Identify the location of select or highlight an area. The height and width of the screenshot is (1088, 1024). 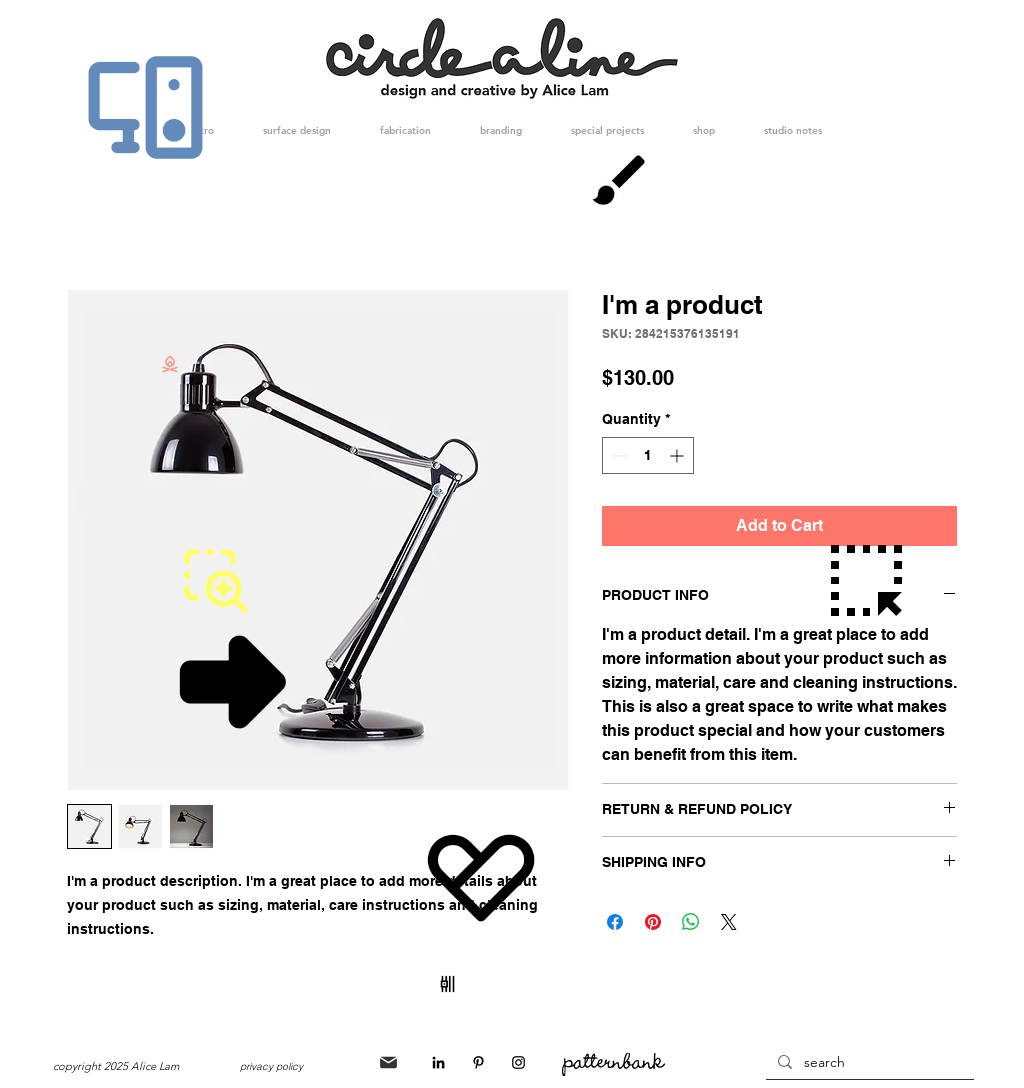
(866, 580).